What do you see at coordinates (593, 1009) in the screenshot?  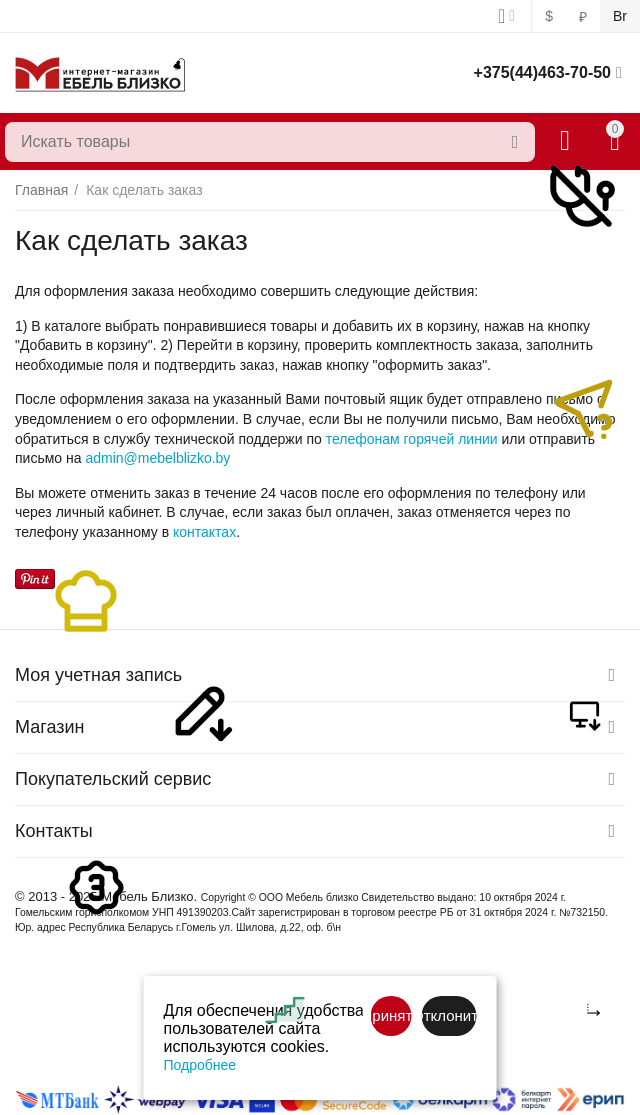 I see `set or view the x-axis in a chart or graph` at bounding box center [593, 1009].